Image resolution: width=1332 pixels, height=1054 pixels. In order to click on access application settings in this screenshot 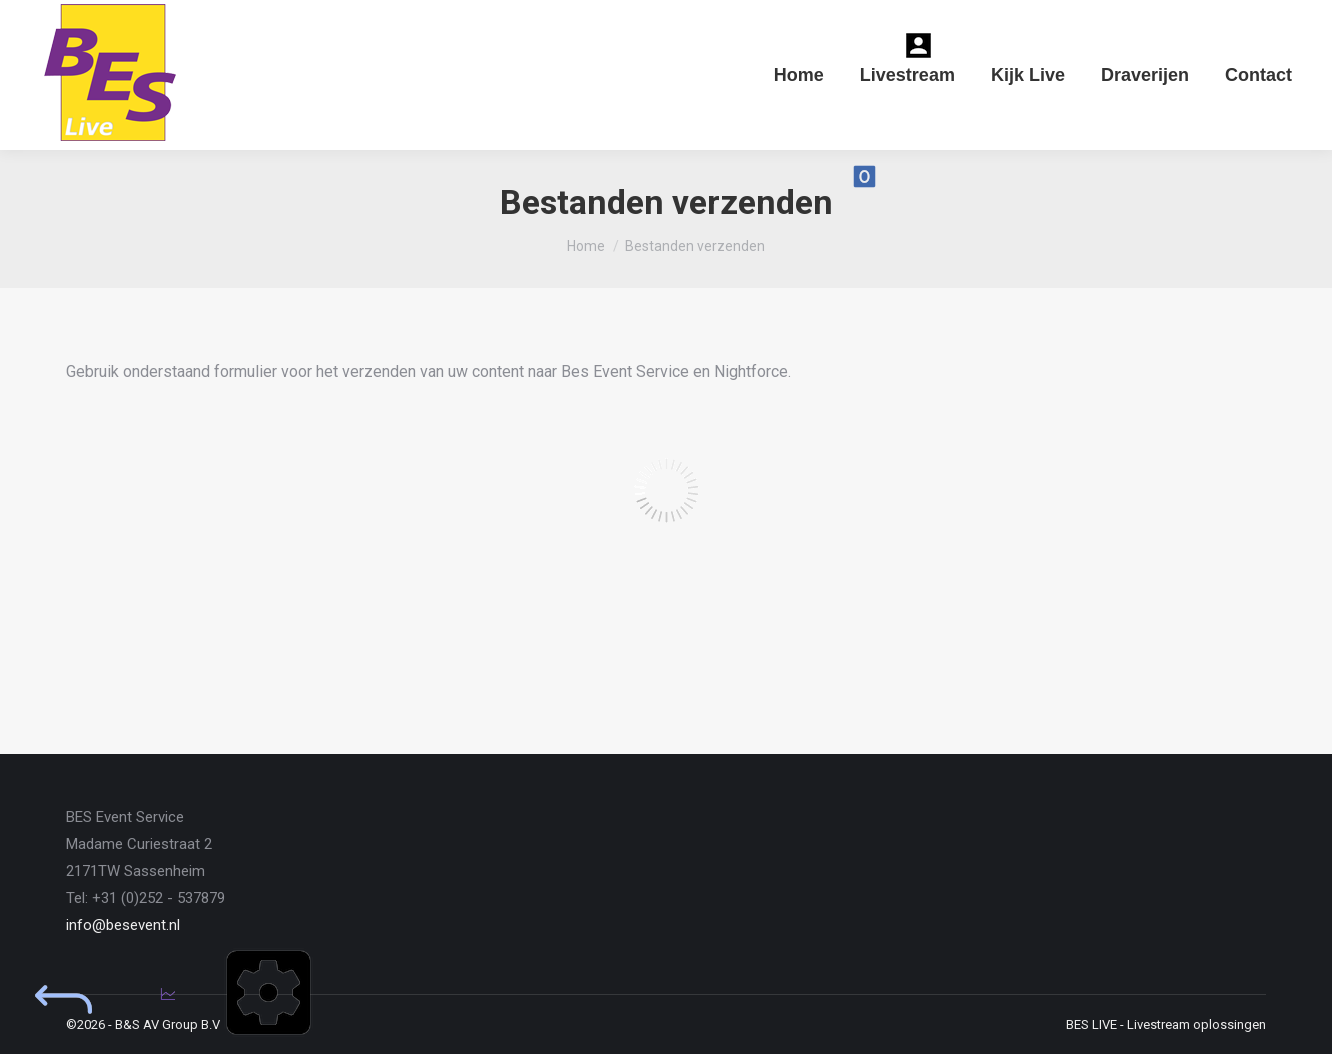, I will do `click(268, 992)`.